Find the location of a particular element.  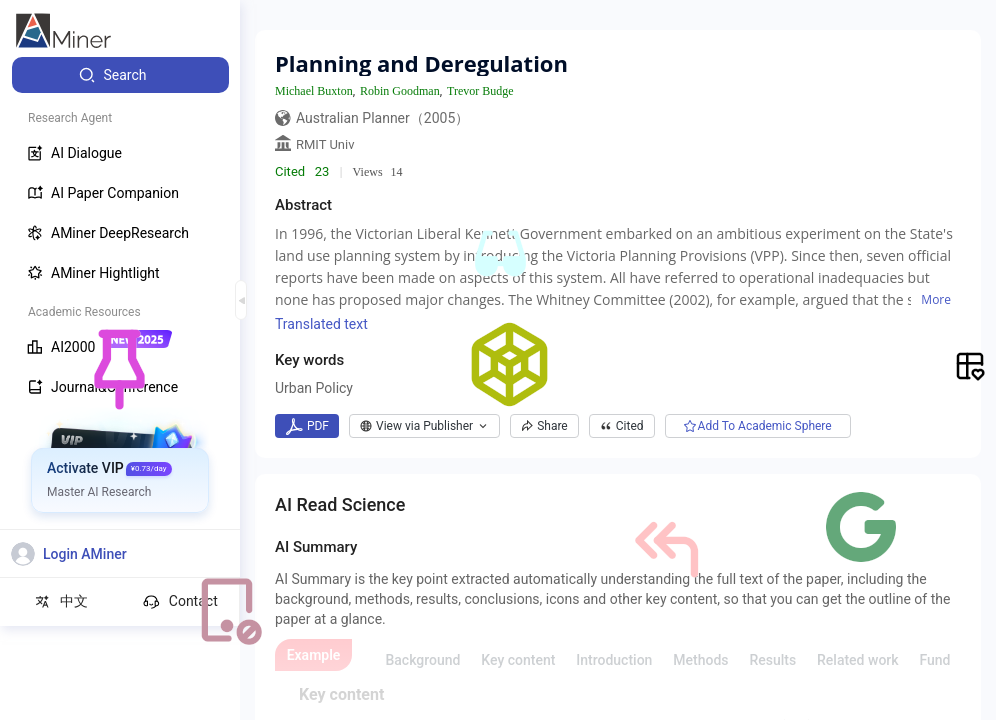

reply all to a message or email is located at coordinates (668, 551).